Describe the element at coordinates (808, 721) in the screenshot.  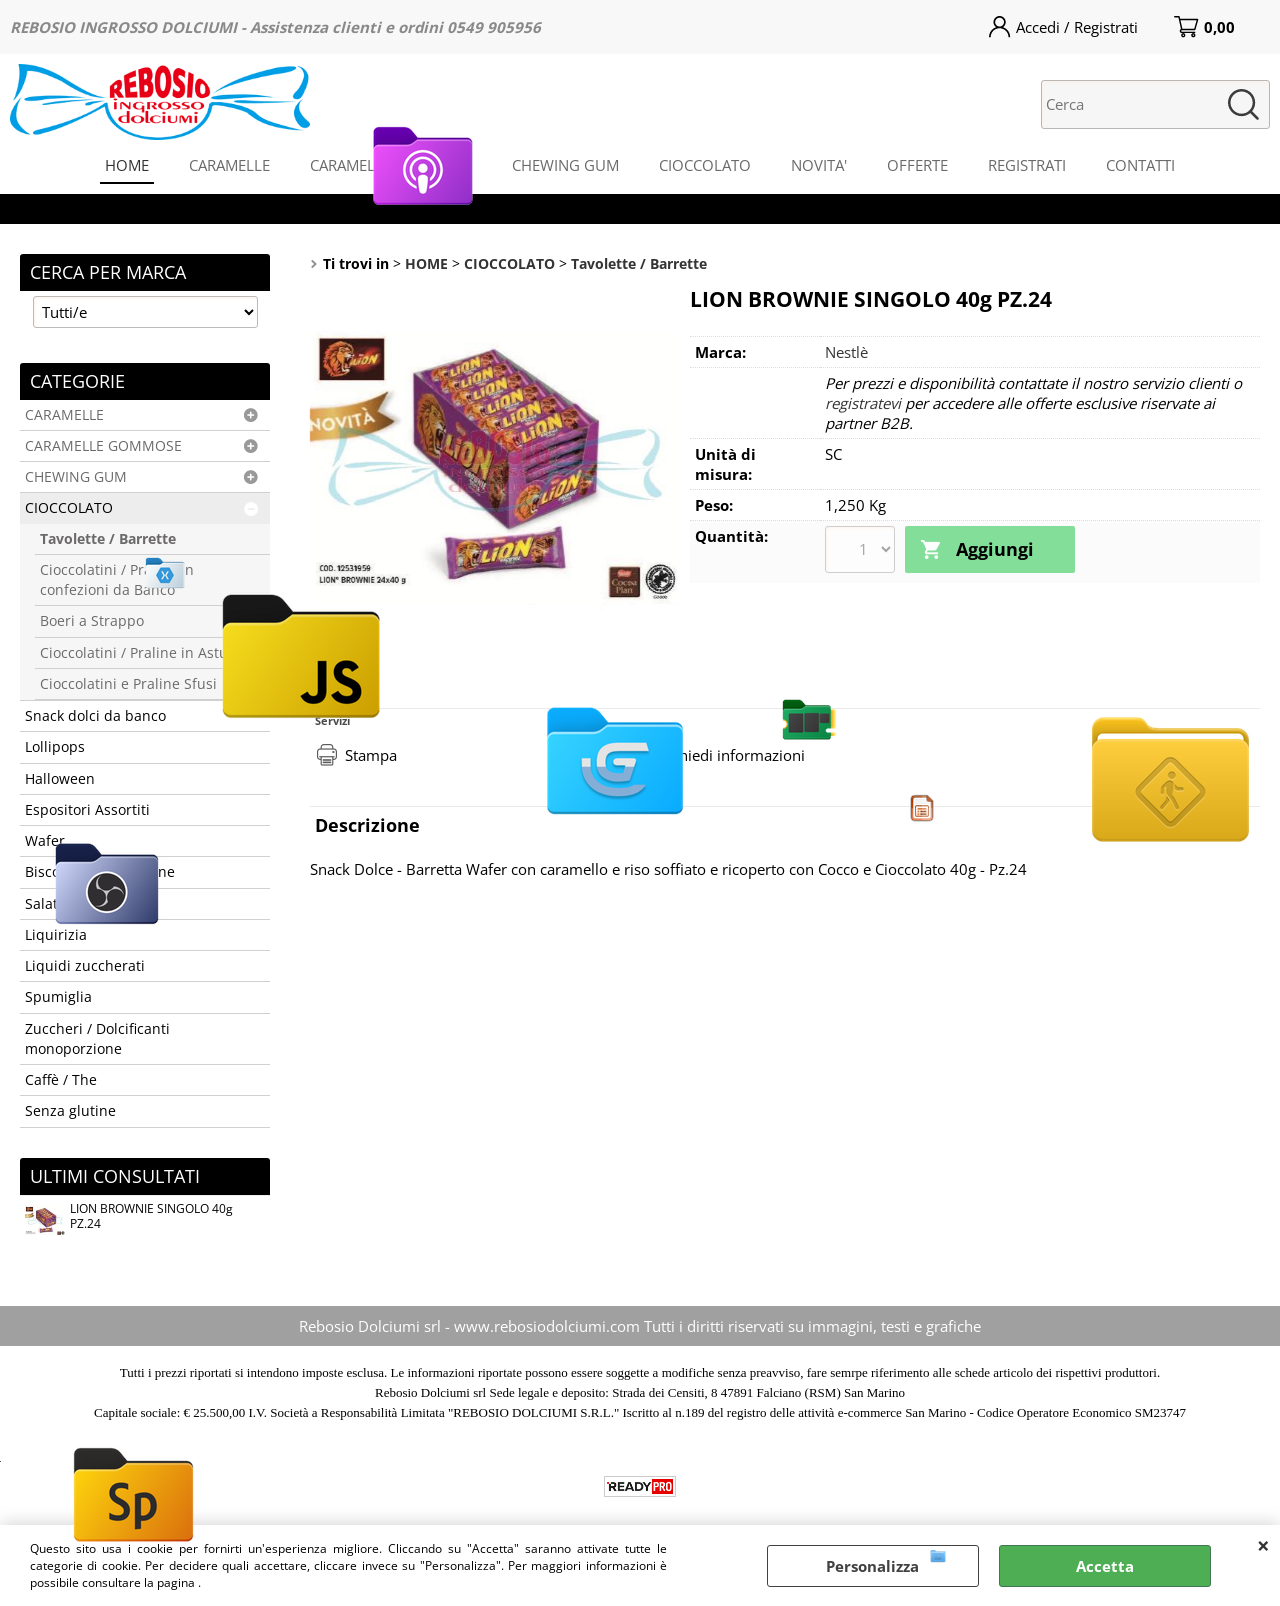
I see `folder containing NVMe SSD storage files` at that location.